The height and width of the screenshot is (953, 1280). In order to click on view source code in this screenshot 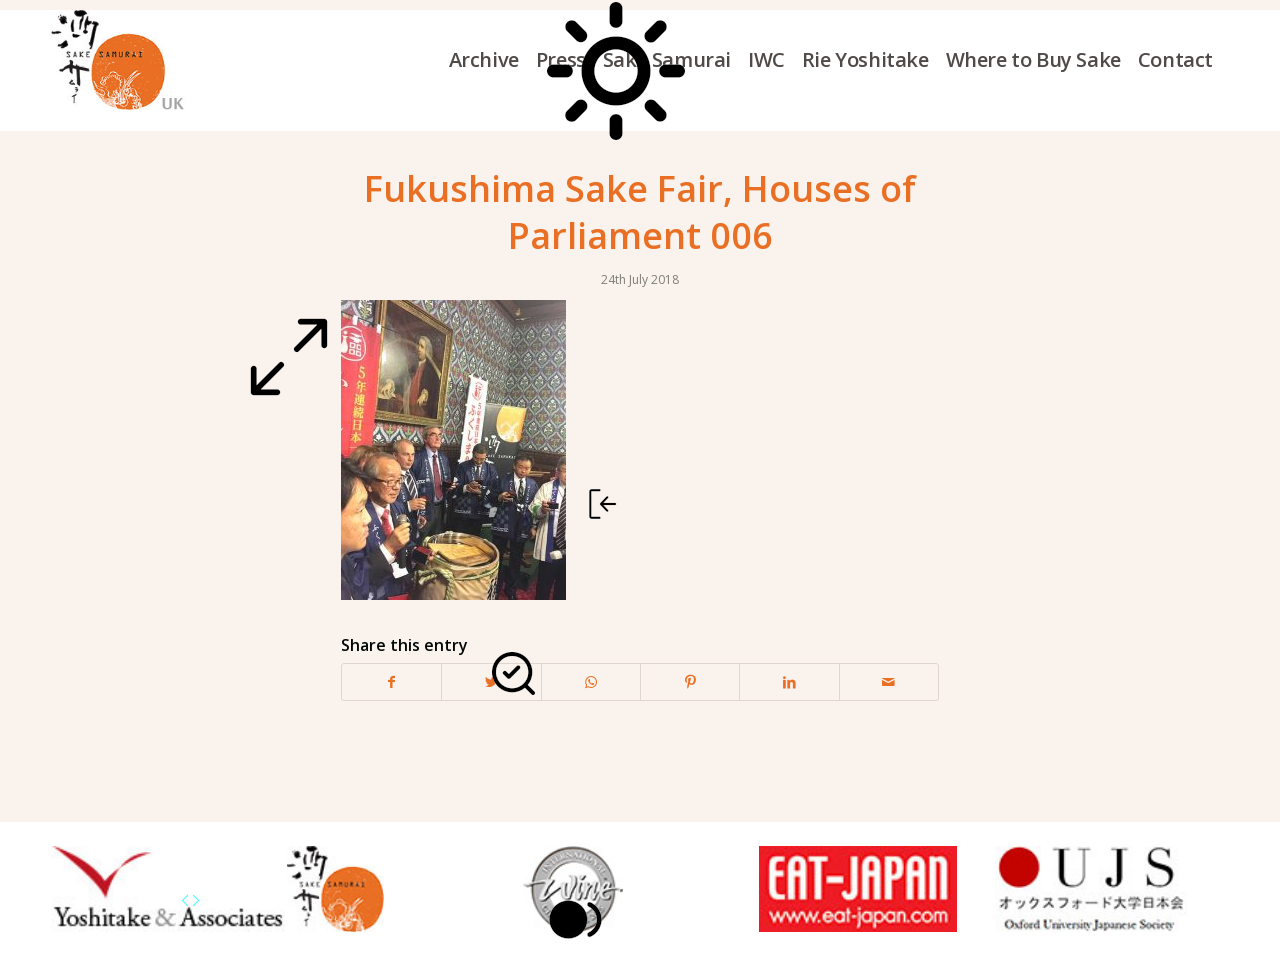, I will do `click(190, 900)`.